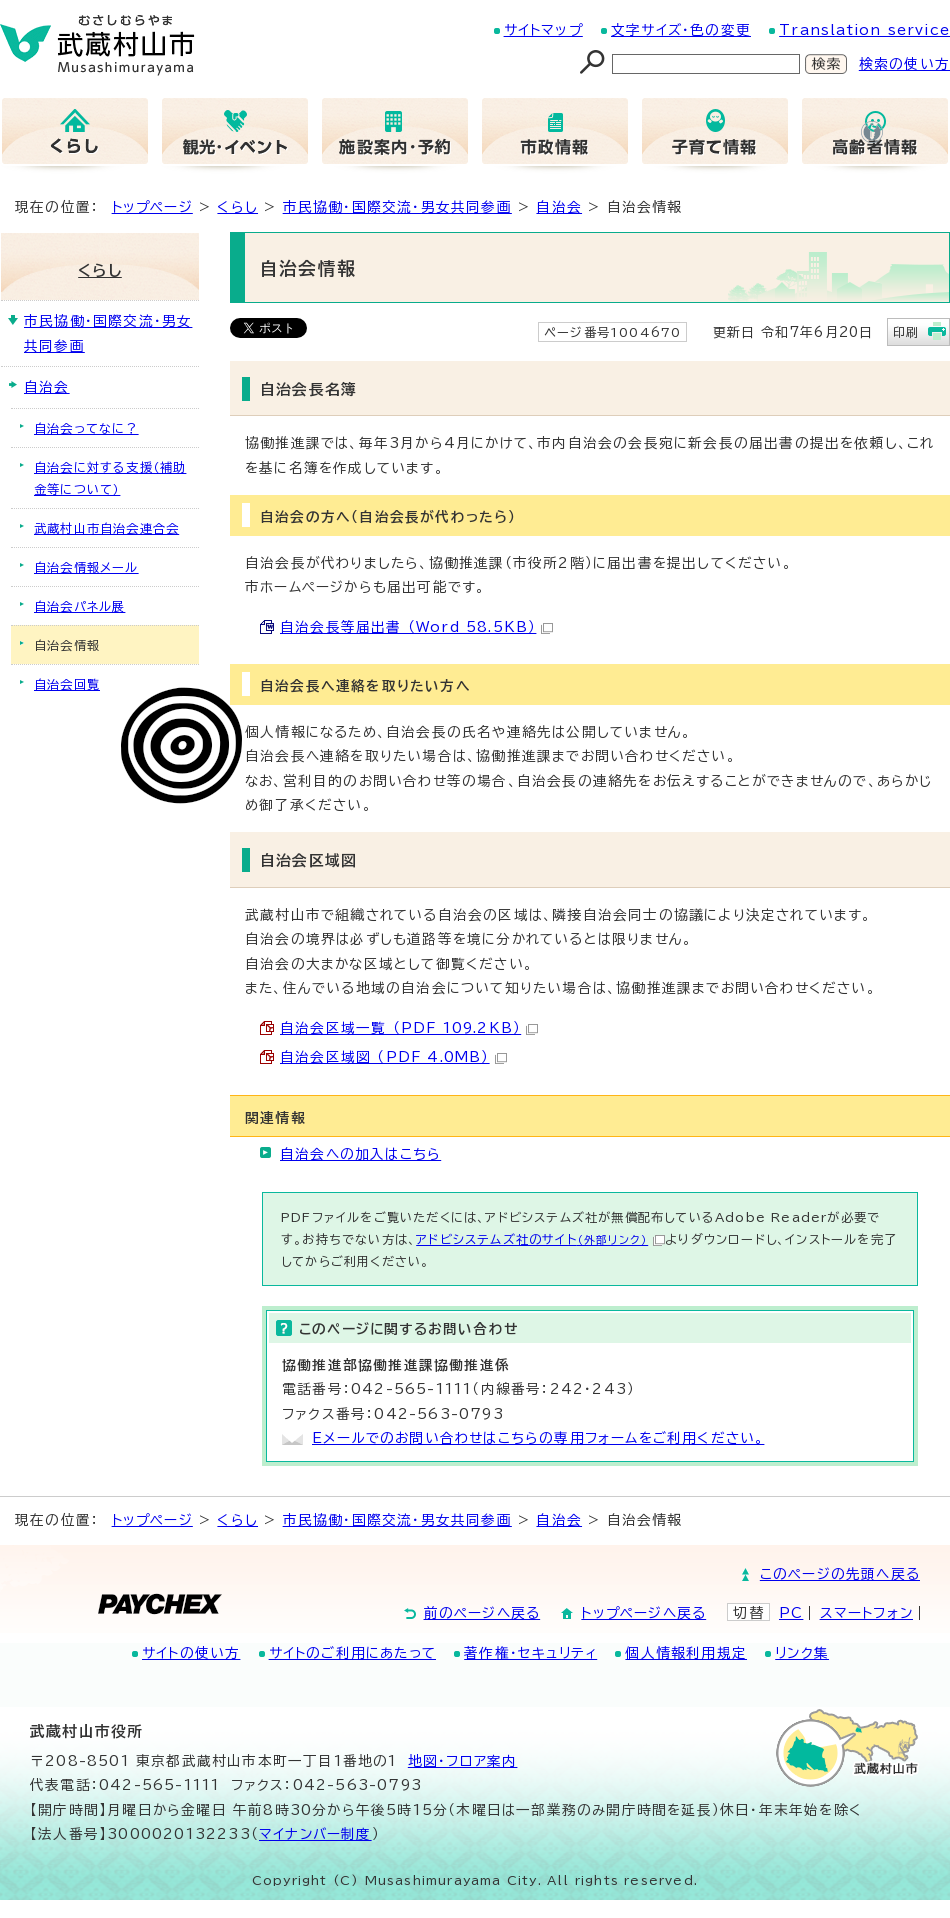  Describe the element at coordinates (160, 1604) in the screenshot. I see `access Paychex payroll services` at that location.